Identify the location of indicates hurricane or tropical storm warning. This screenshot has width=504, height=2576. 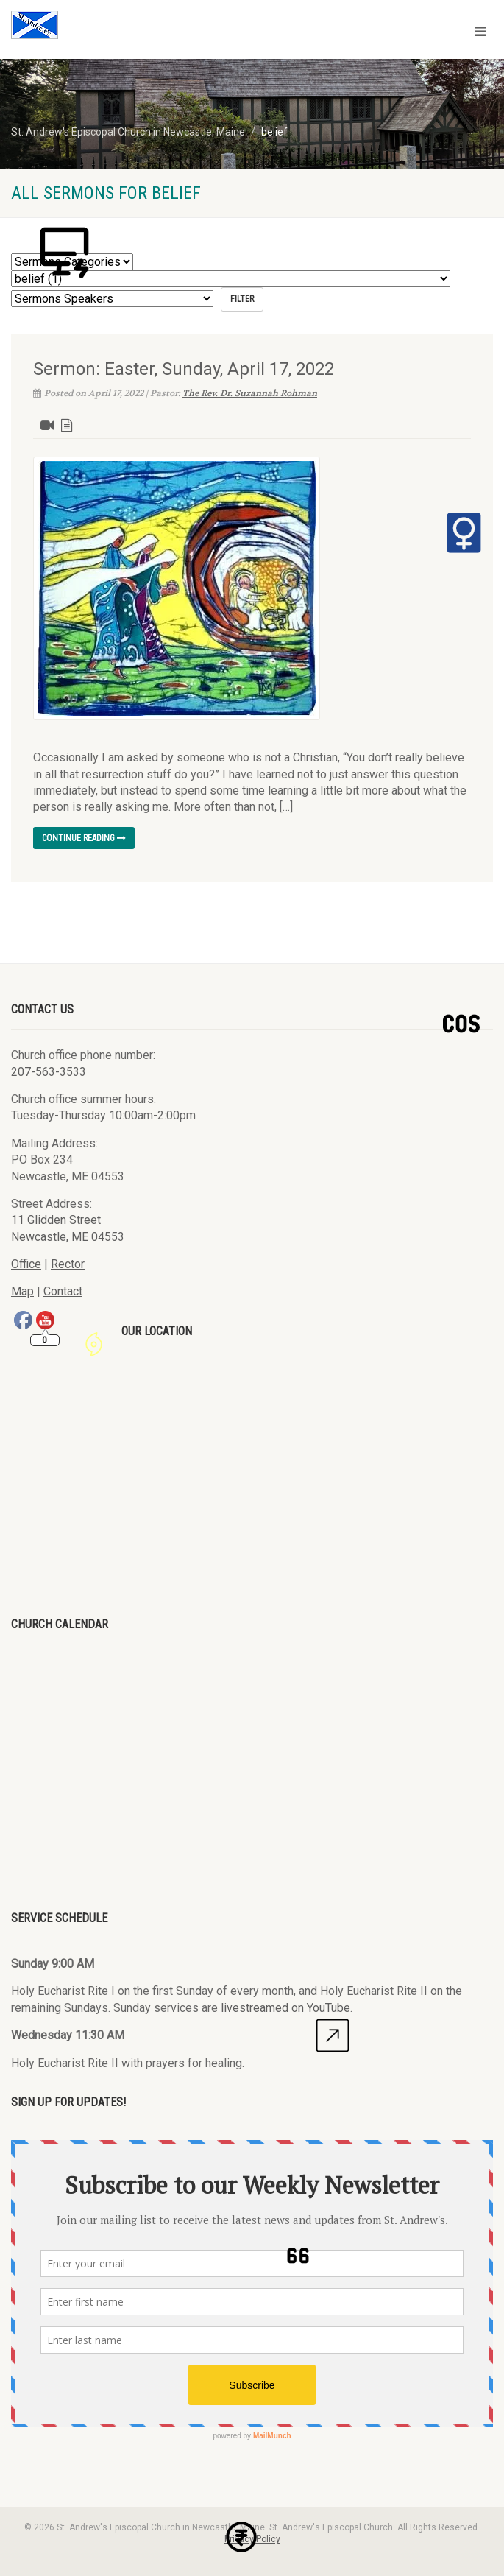
(93, 1344).